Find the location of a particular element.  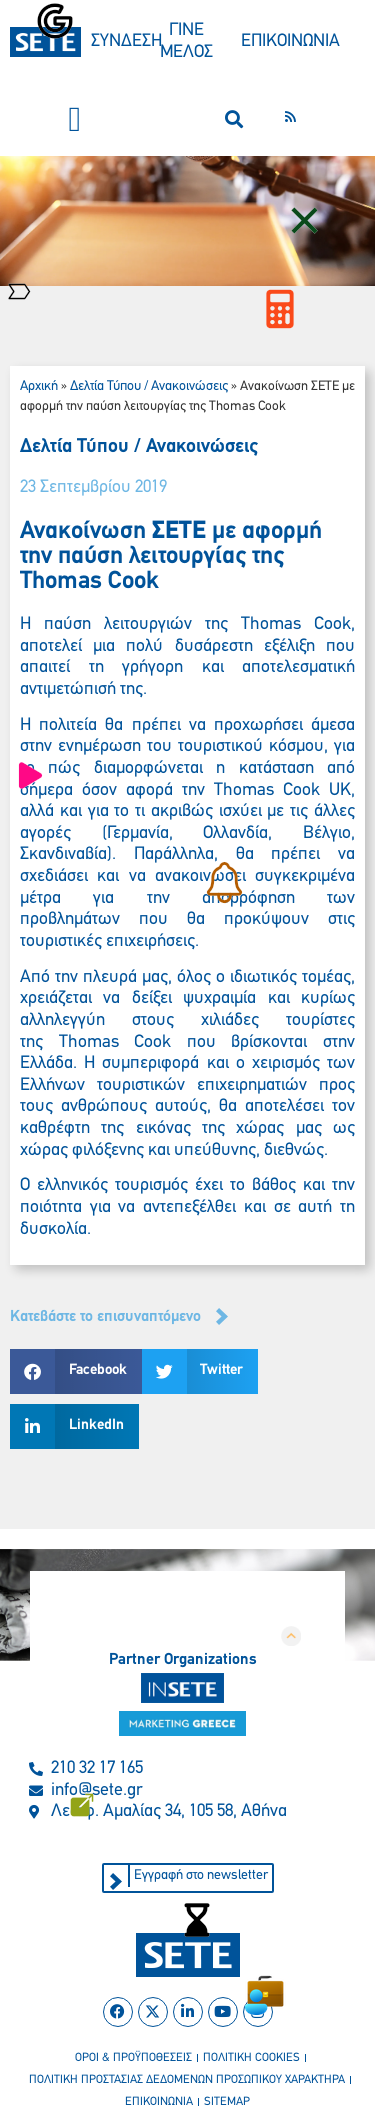

add a tag or label to an item is located at coordinates (18, 291).